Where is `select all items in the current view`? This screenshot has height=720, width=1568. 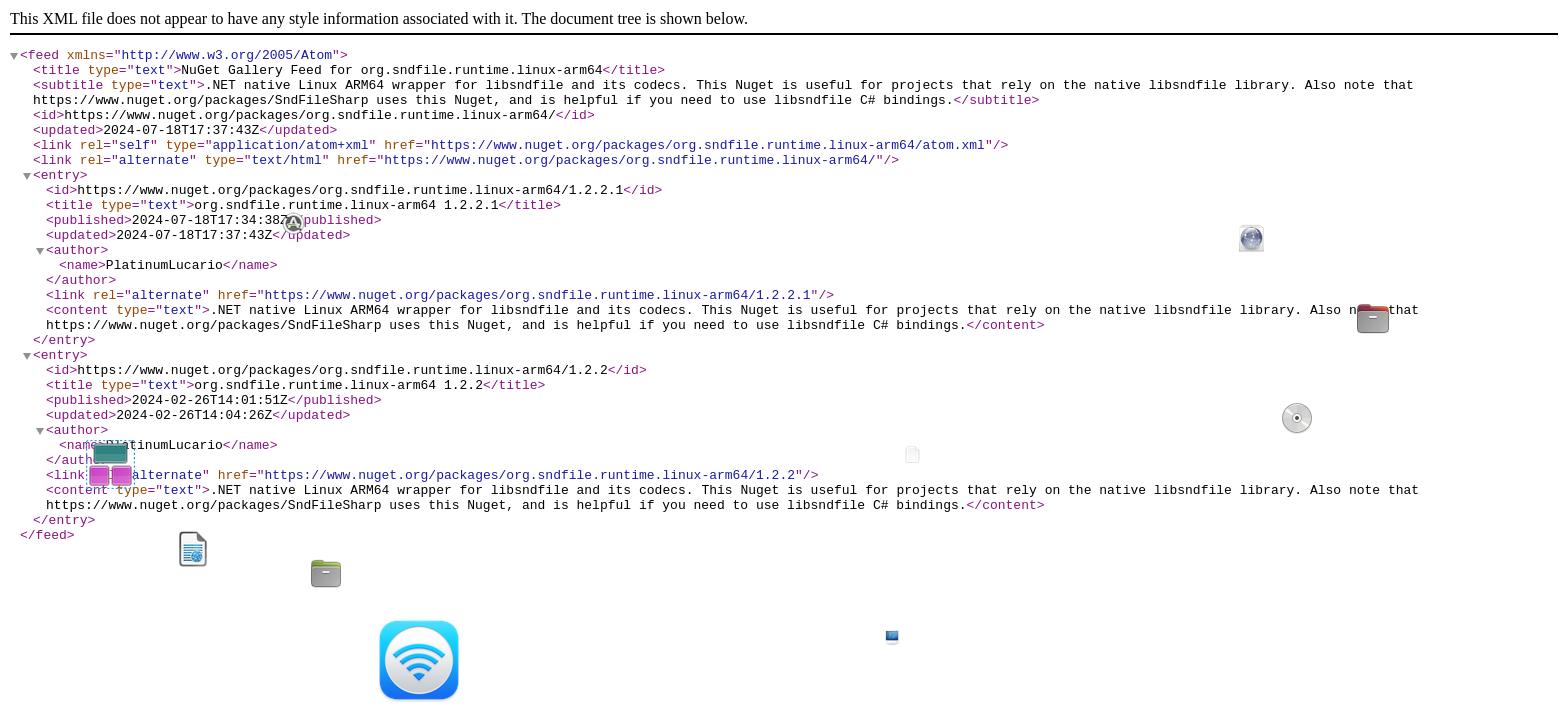
select all items in the current view is located at coordinates (110, 464).